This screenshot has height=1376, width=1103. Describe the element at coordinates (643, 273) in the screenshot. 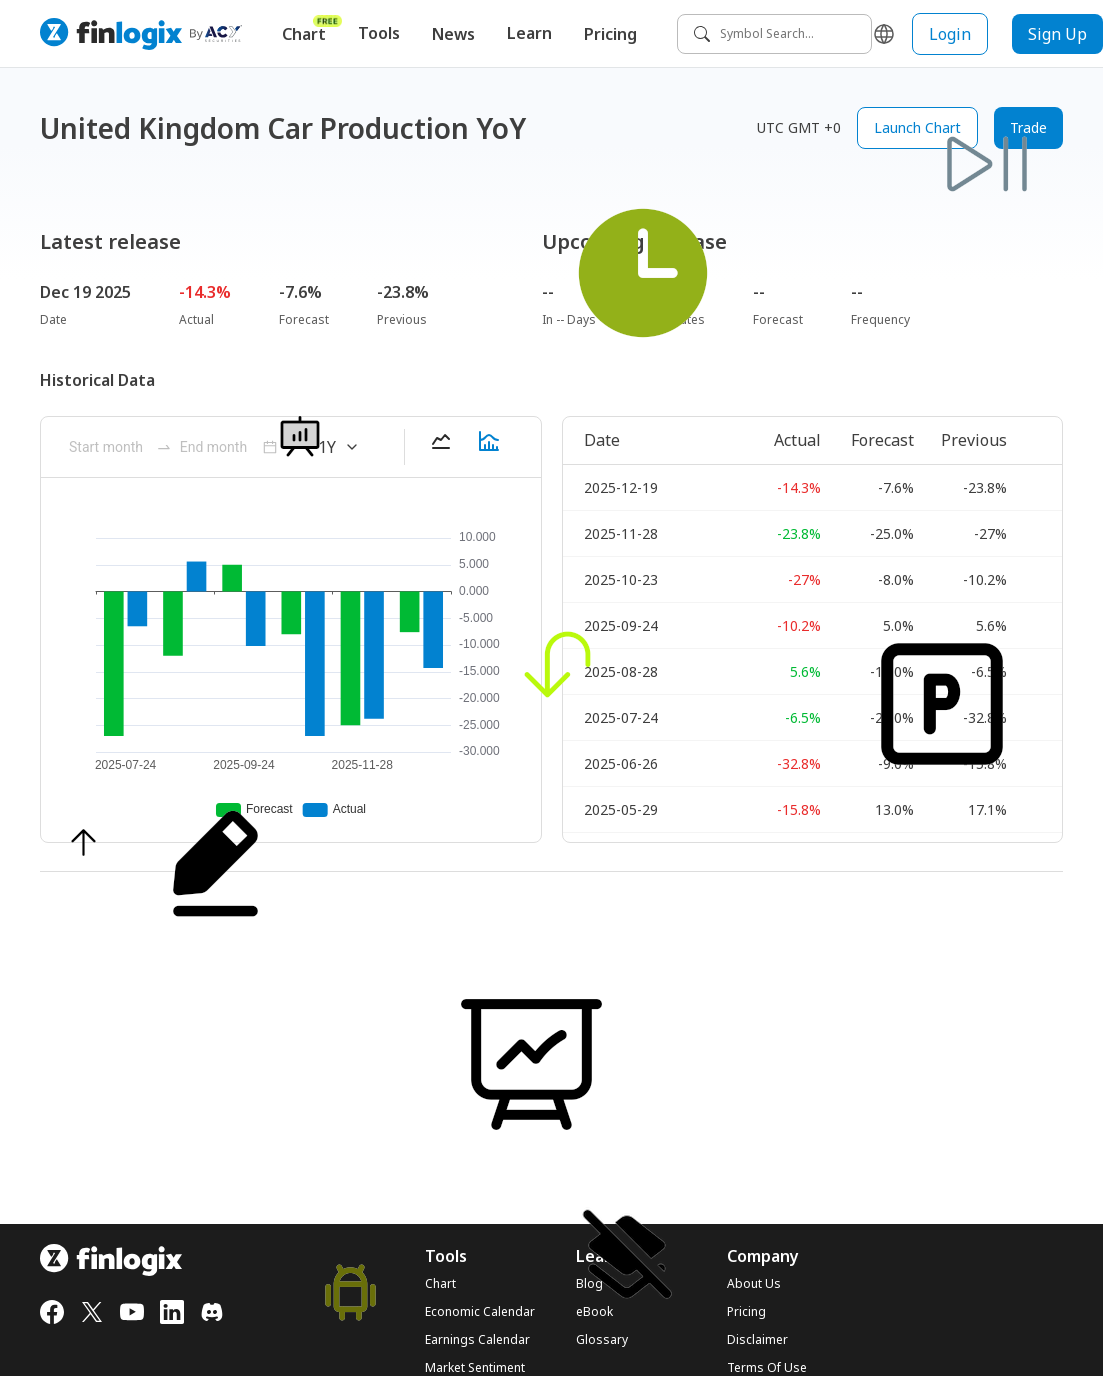

I see `view current time` at that location.